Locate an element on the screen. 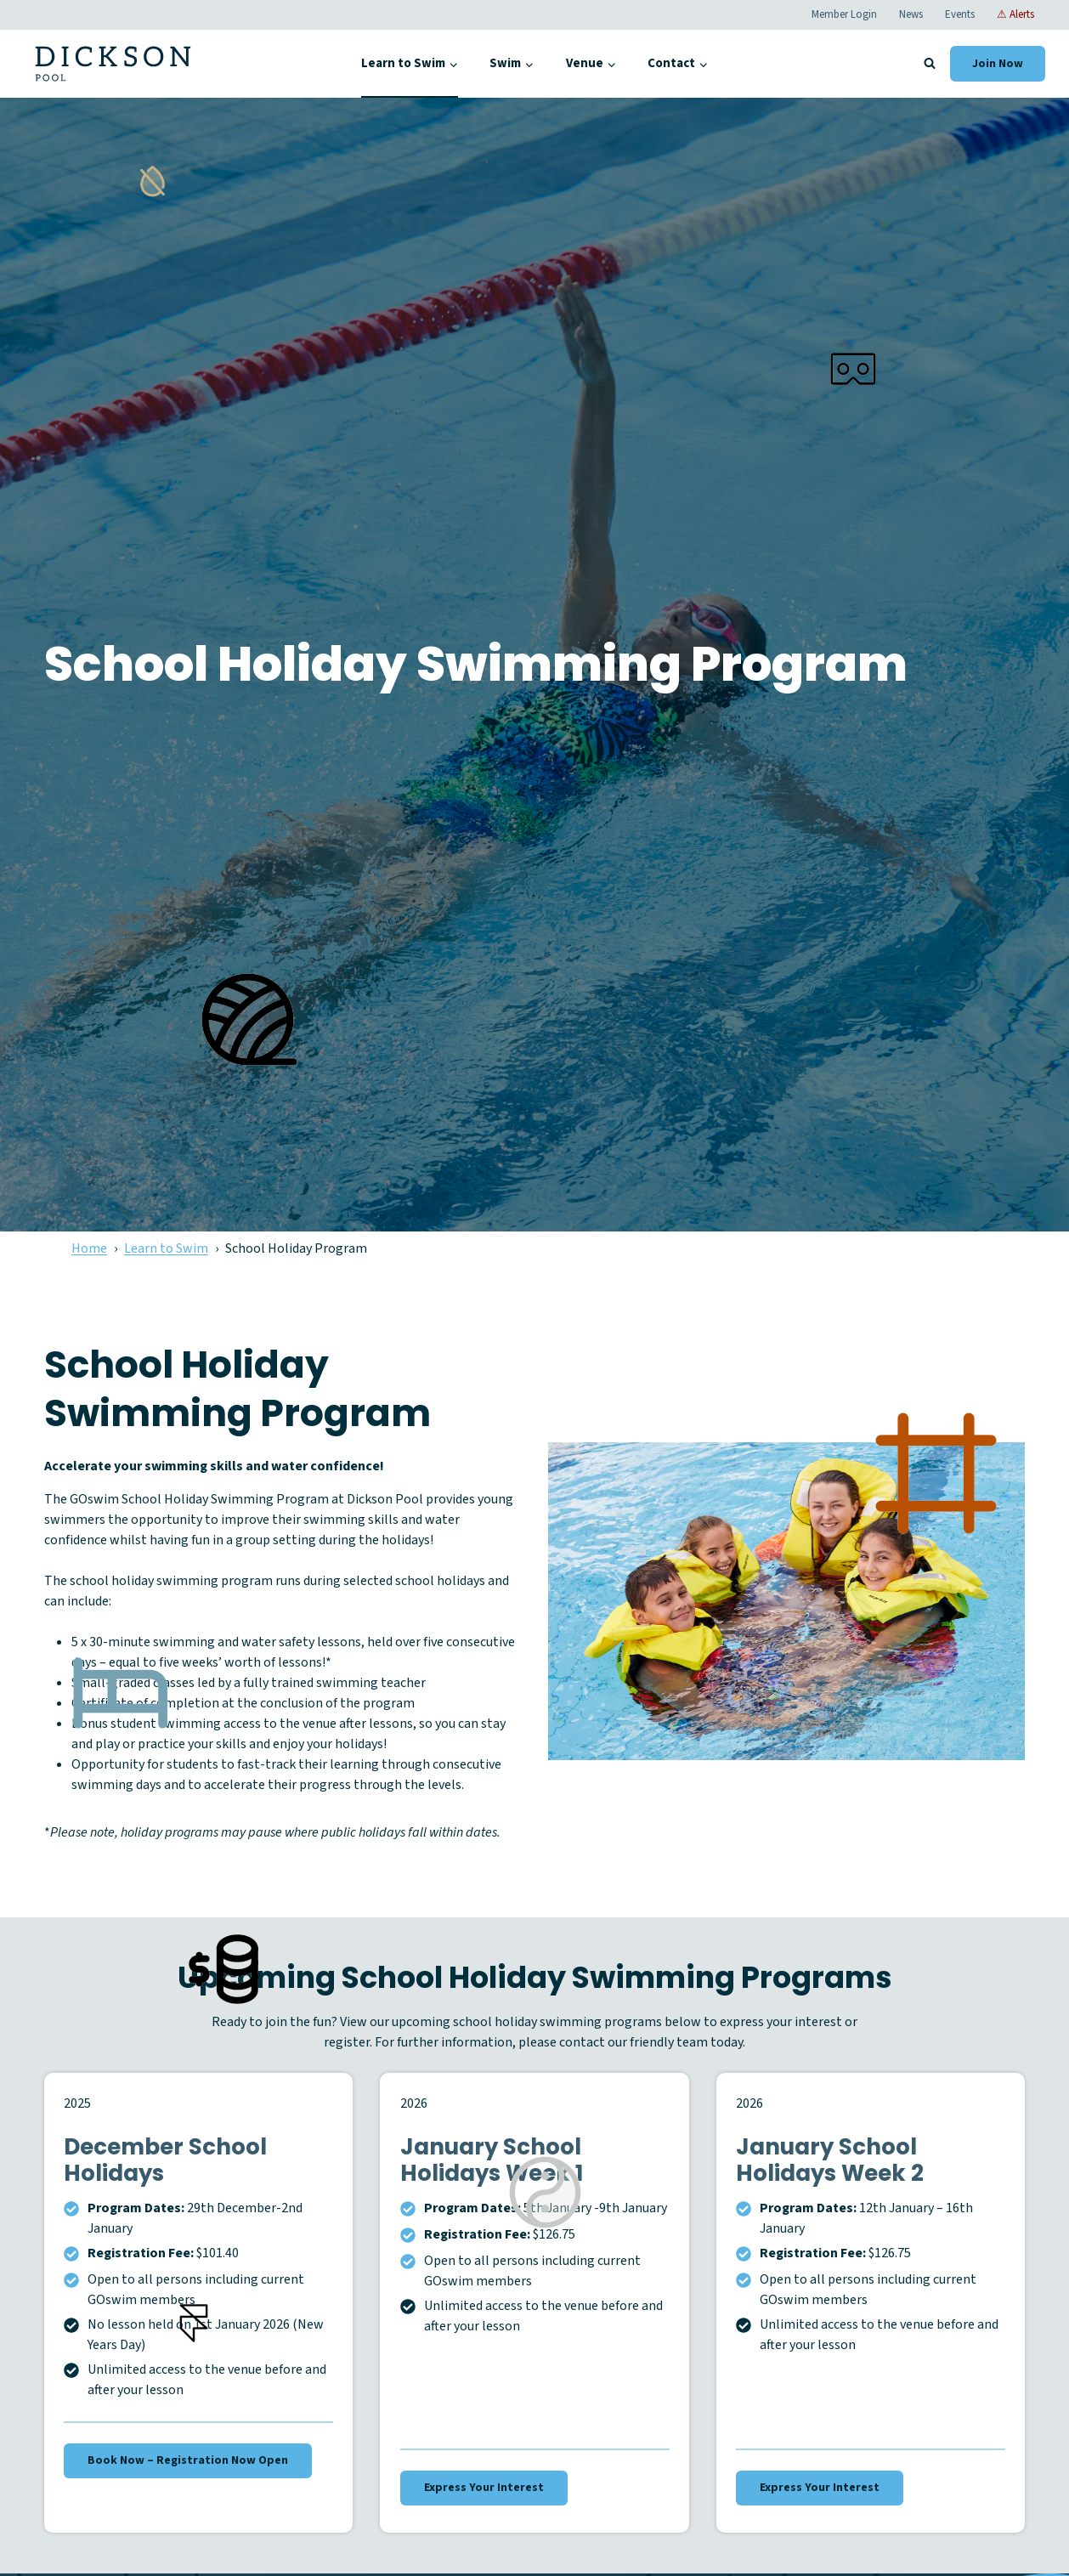  toggle balance or harmony mode is located at coordinates (545, 2192).